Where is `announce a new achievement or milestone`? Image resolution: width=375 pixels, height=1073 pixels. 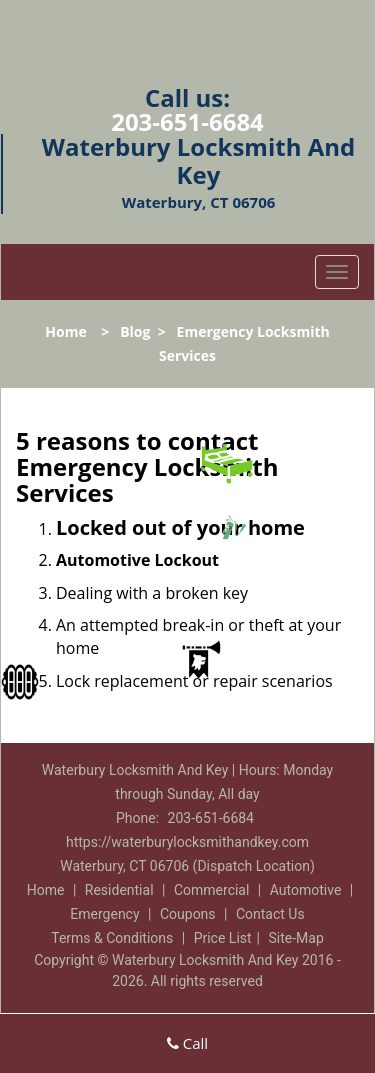 announce a new achievement or milestone is located at coordinates (201, 659).